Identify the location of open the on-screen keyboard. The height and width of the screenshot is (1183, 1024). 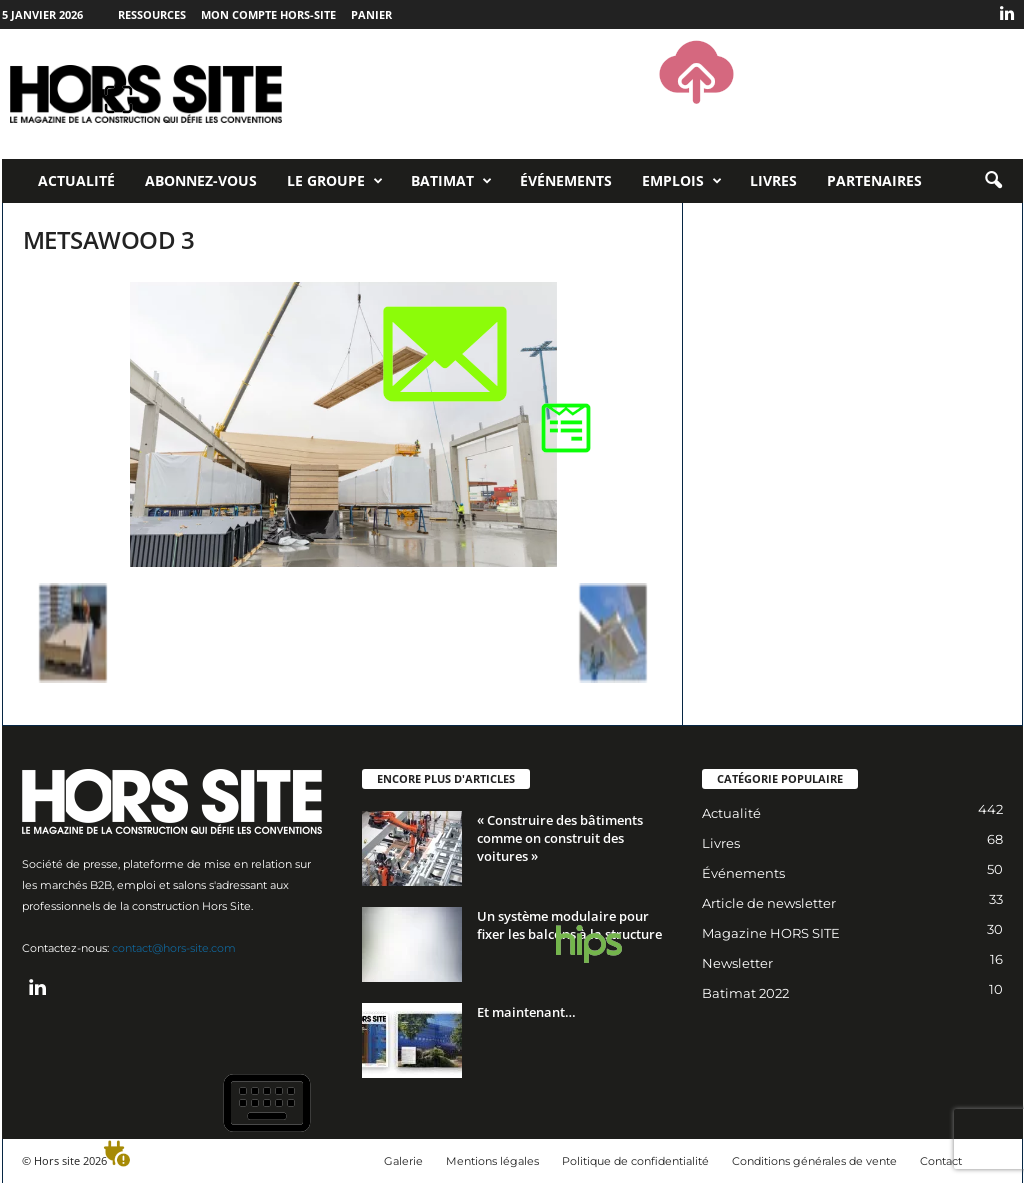
(267, 1103).